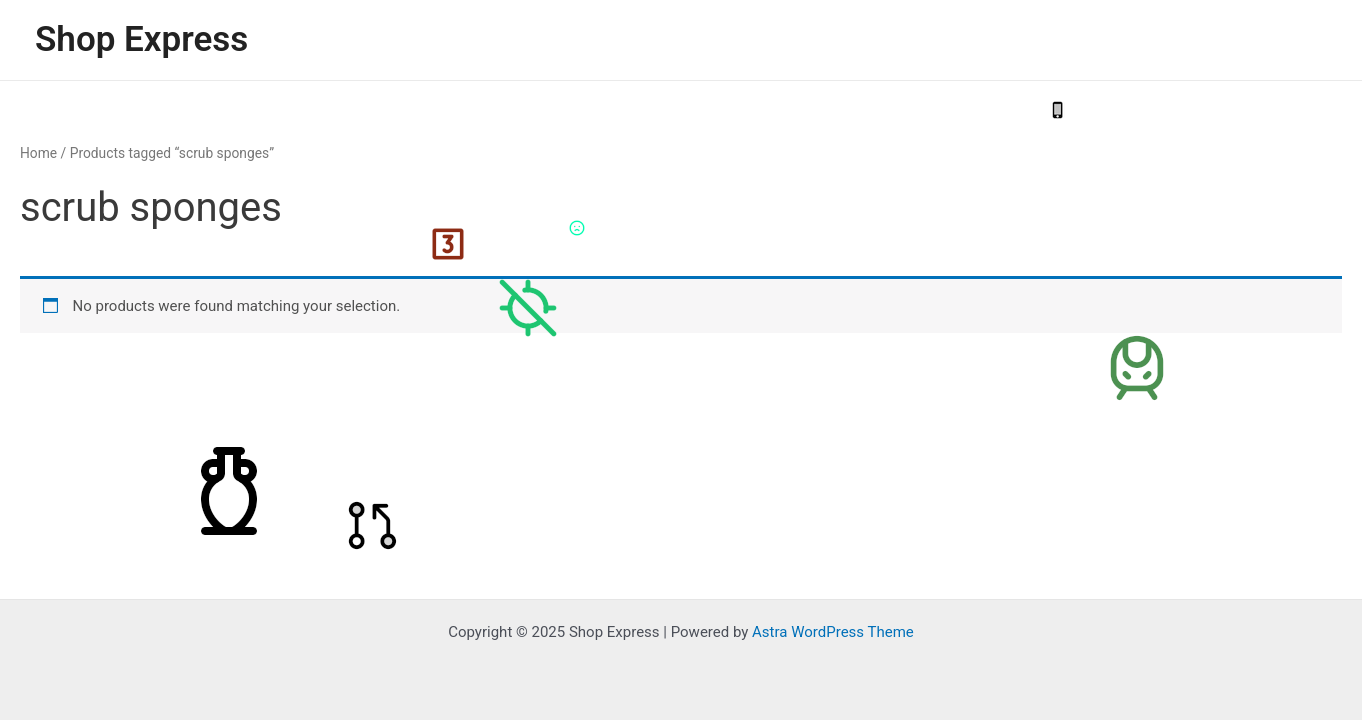 This screenshot has height=720, width=1362. I want to click on create a new pull request, so click(370, 525).